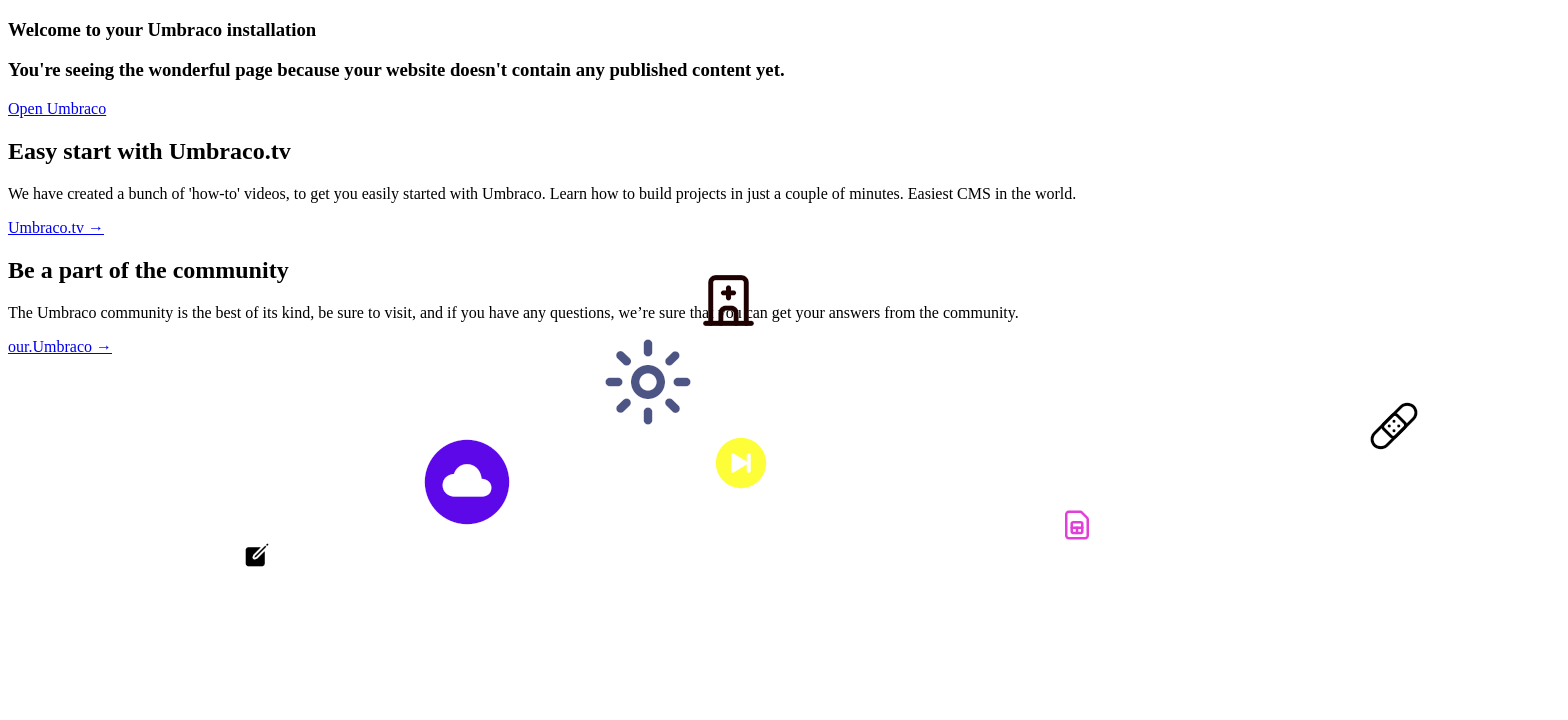  Describe the element at coordinates (741, 463) in the screenshot. I see `skip to the next track` at that location.